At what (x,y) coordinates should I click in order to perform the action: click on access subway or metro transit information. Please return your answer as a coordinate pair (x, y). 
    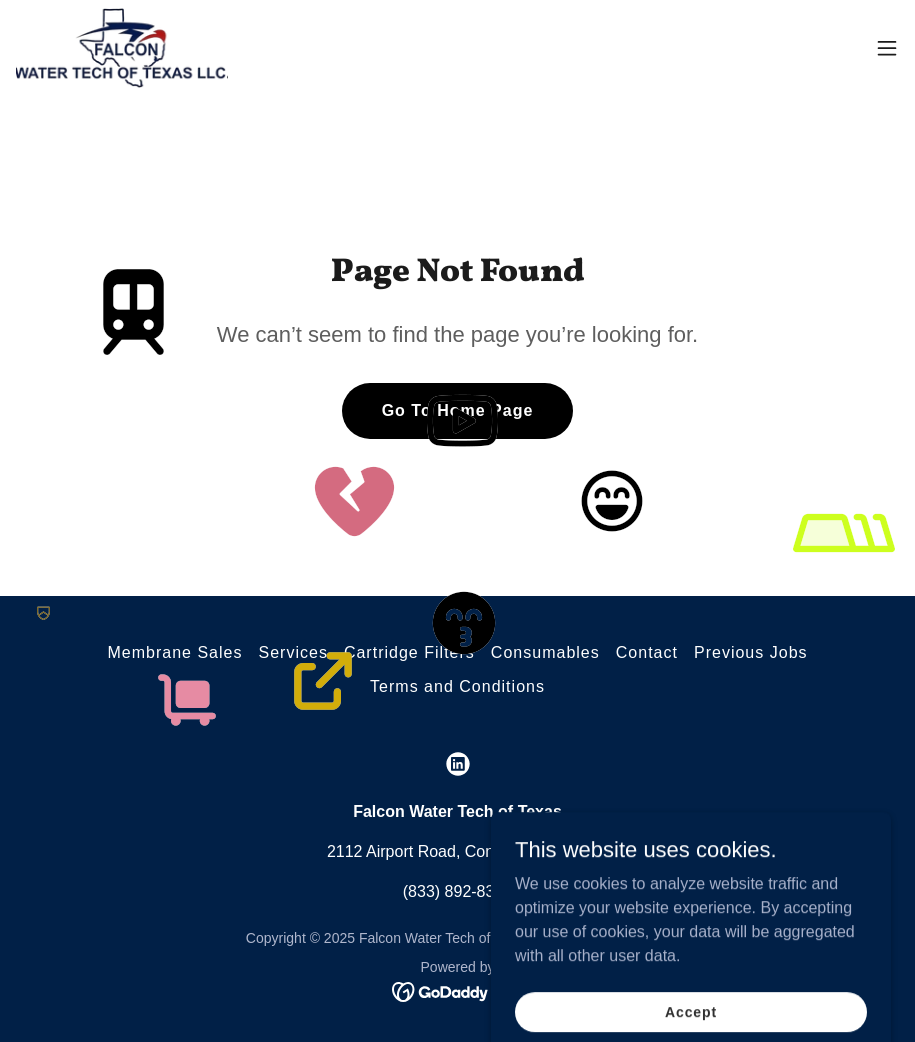
    Looking at the image, I should click on (133, 309).